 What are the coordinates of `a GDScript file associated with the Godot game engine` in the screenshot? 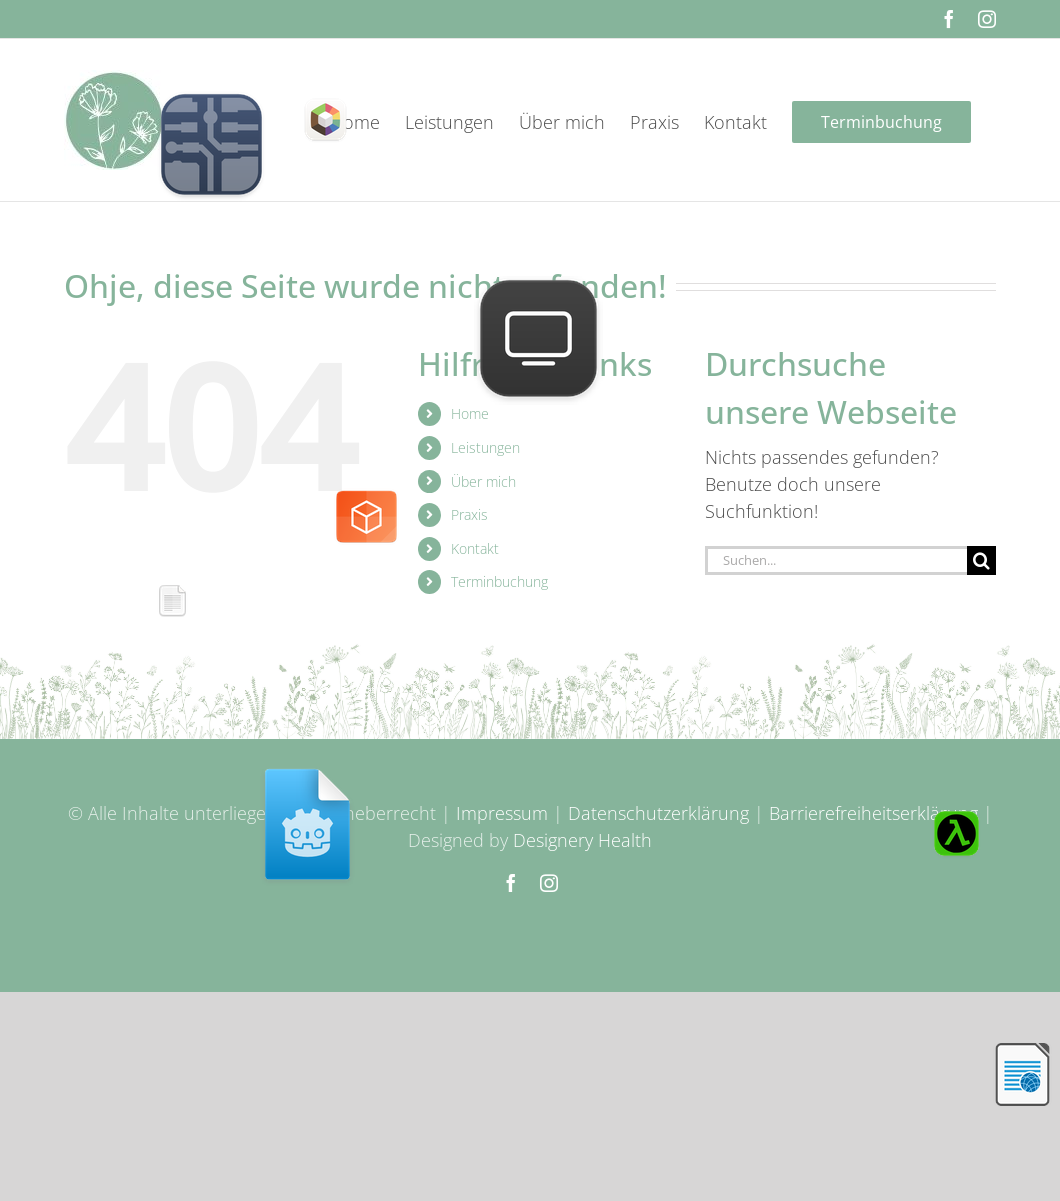 It's located at (307, 826).